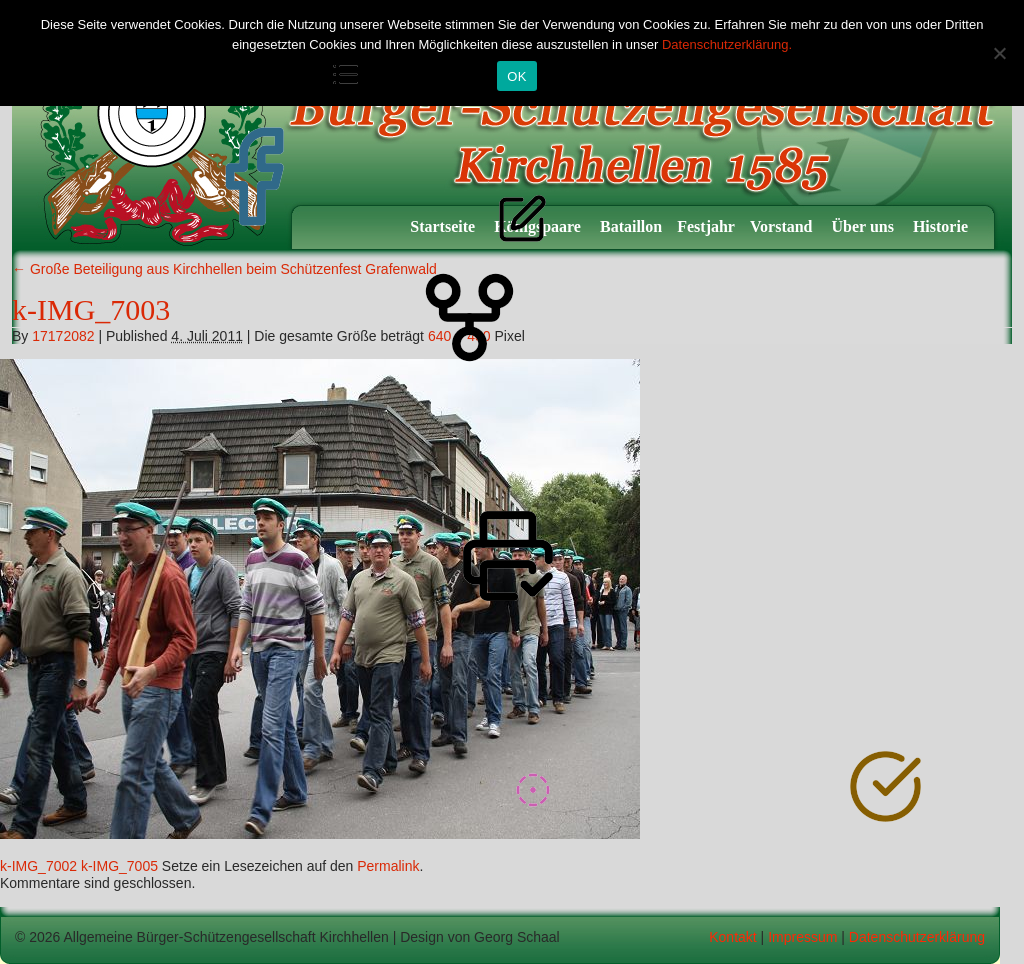 This screenshot has width=1024, height=964. Describe the element at coordinates (885, 786) in the screenshot. I see `task or action completed successfully` at that location.